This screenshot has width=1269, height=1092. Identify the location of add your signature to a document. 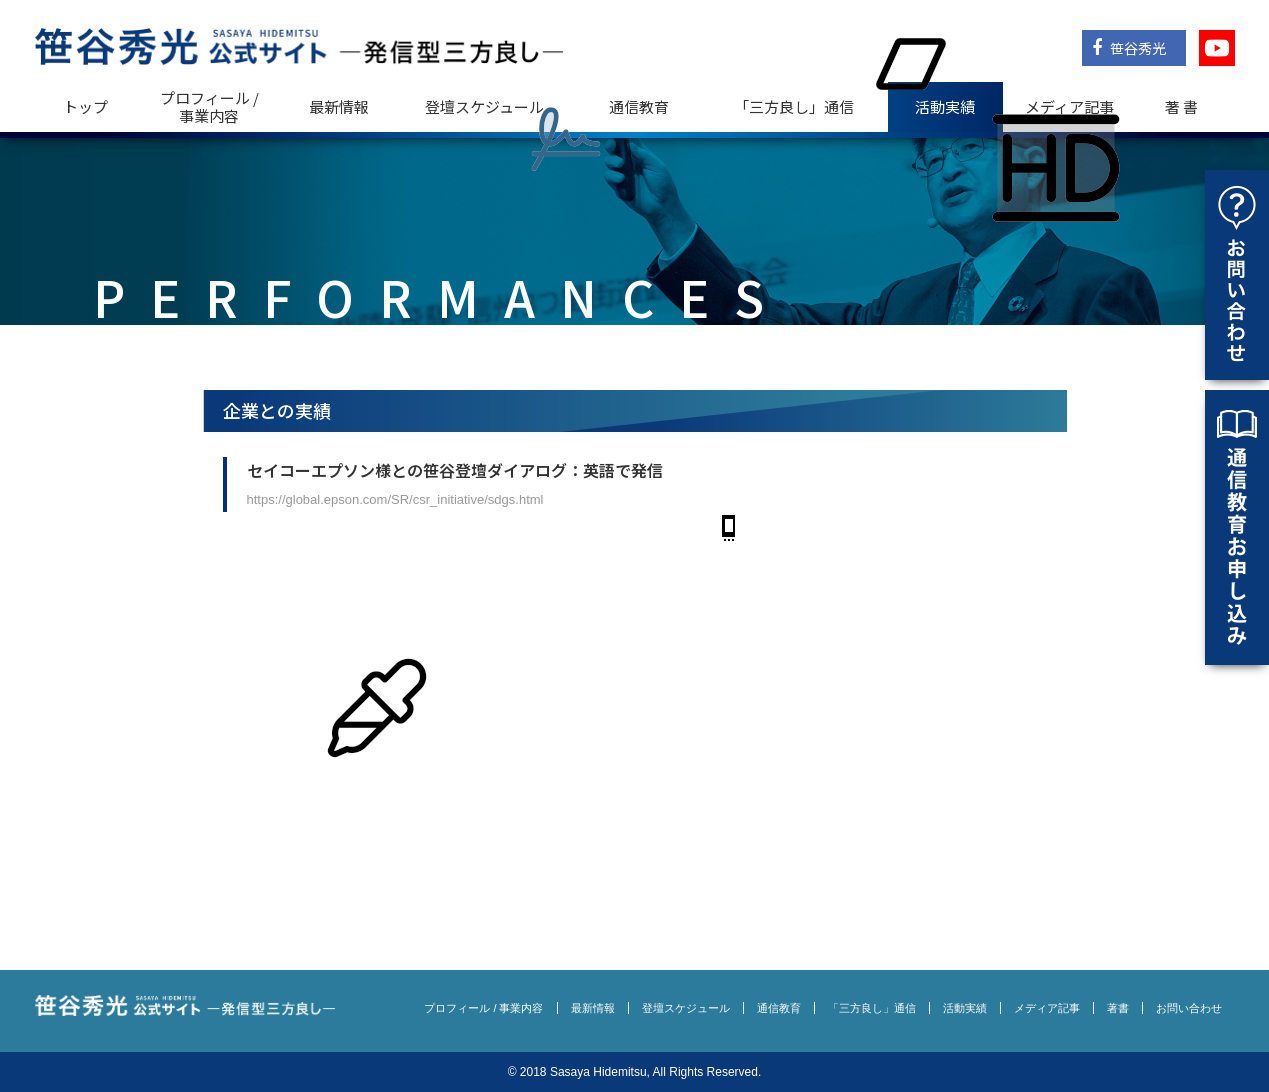
(566, 139).